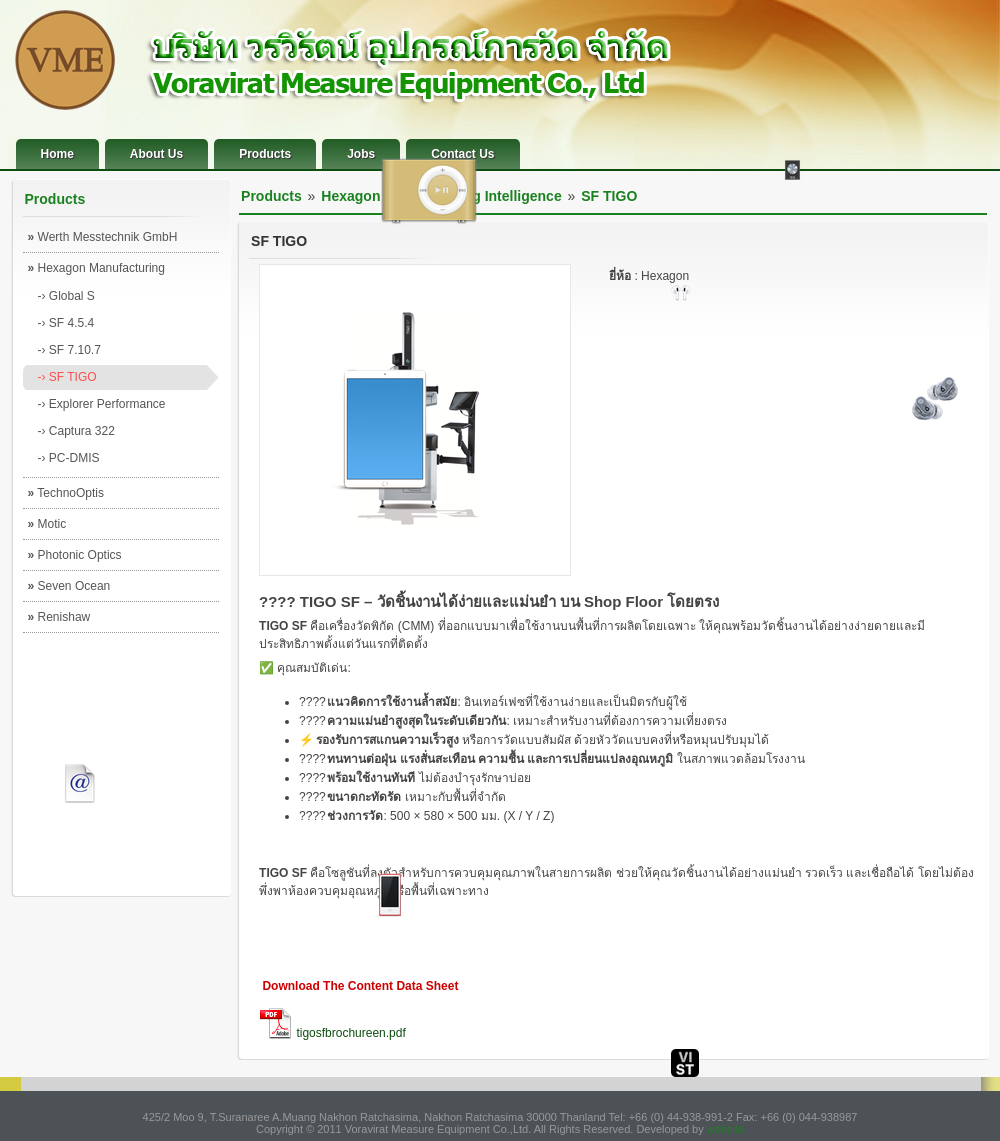  I want to click on iPad Air 3 with cellular connectivity, so click(385, 430).